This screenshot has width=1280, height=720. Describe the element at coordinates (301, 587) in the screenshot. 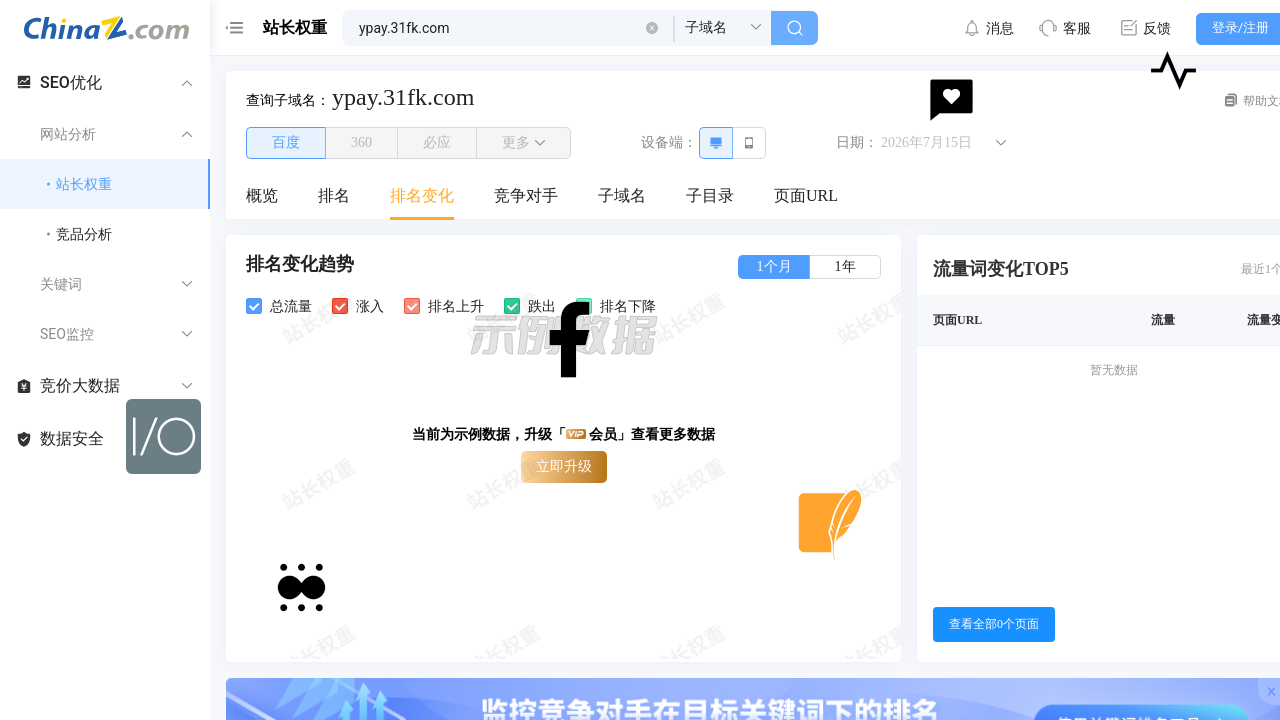

I see `indicates hazy or foggy weather conditions` at that location.